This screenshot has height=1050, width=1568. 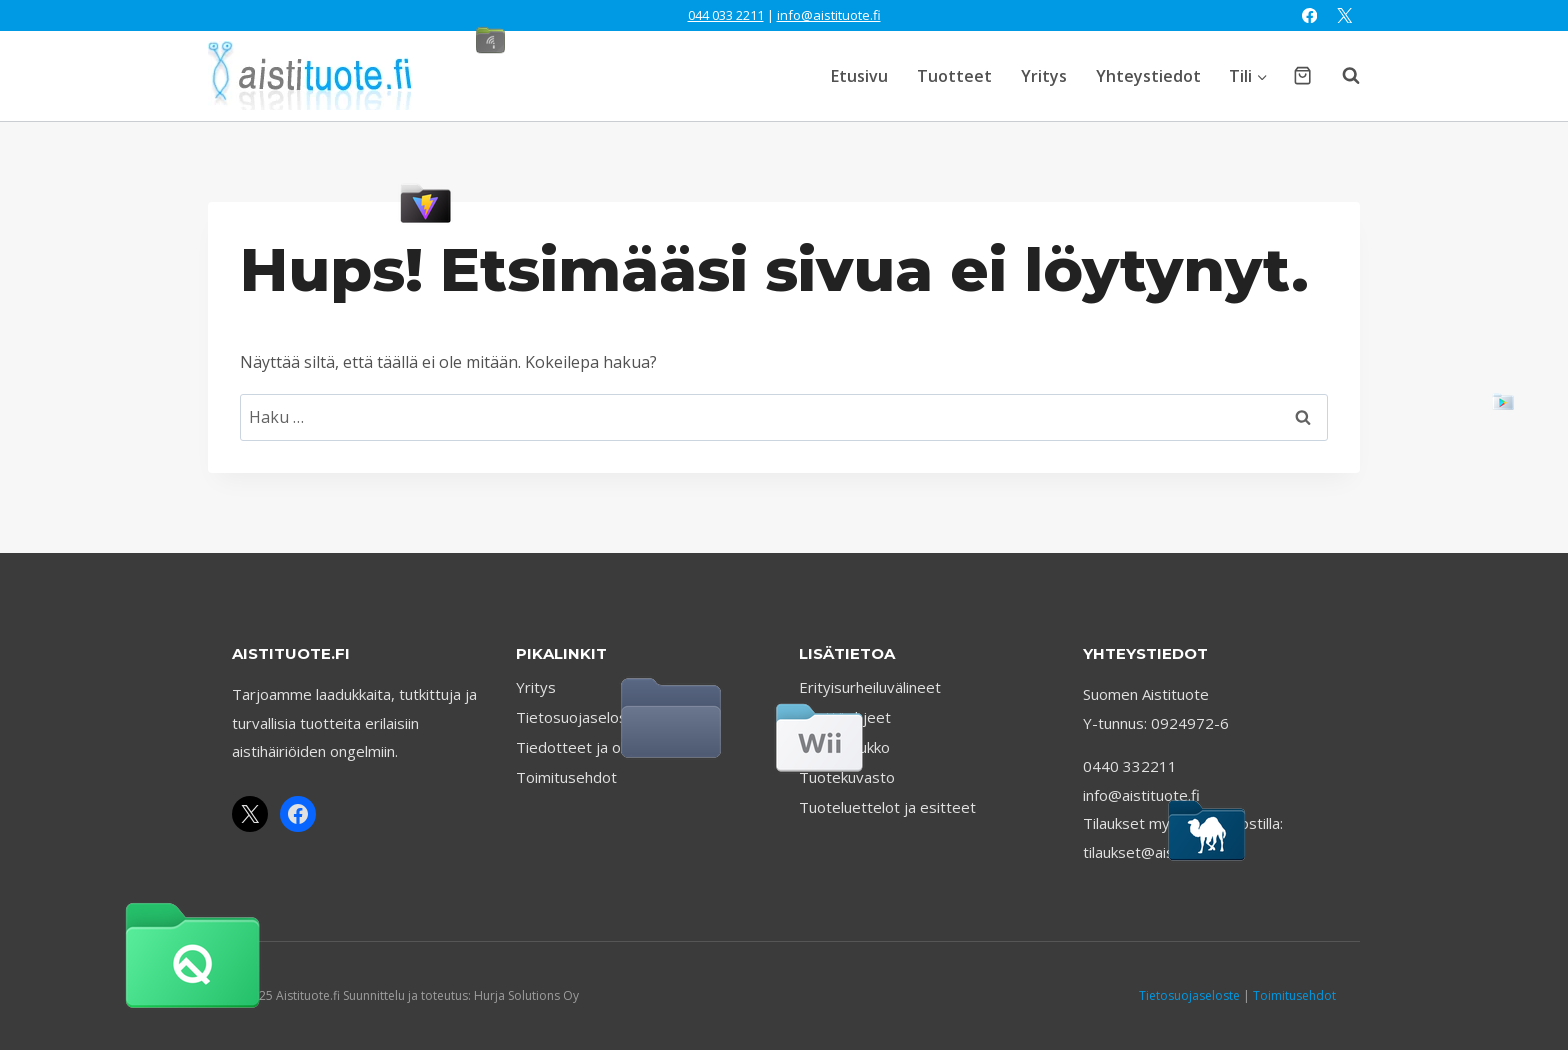 What do you see at coordinates (1503, 402) in the screenshot?
I see `open folder containing google play store downloads` at bounding box center [1503, 402].